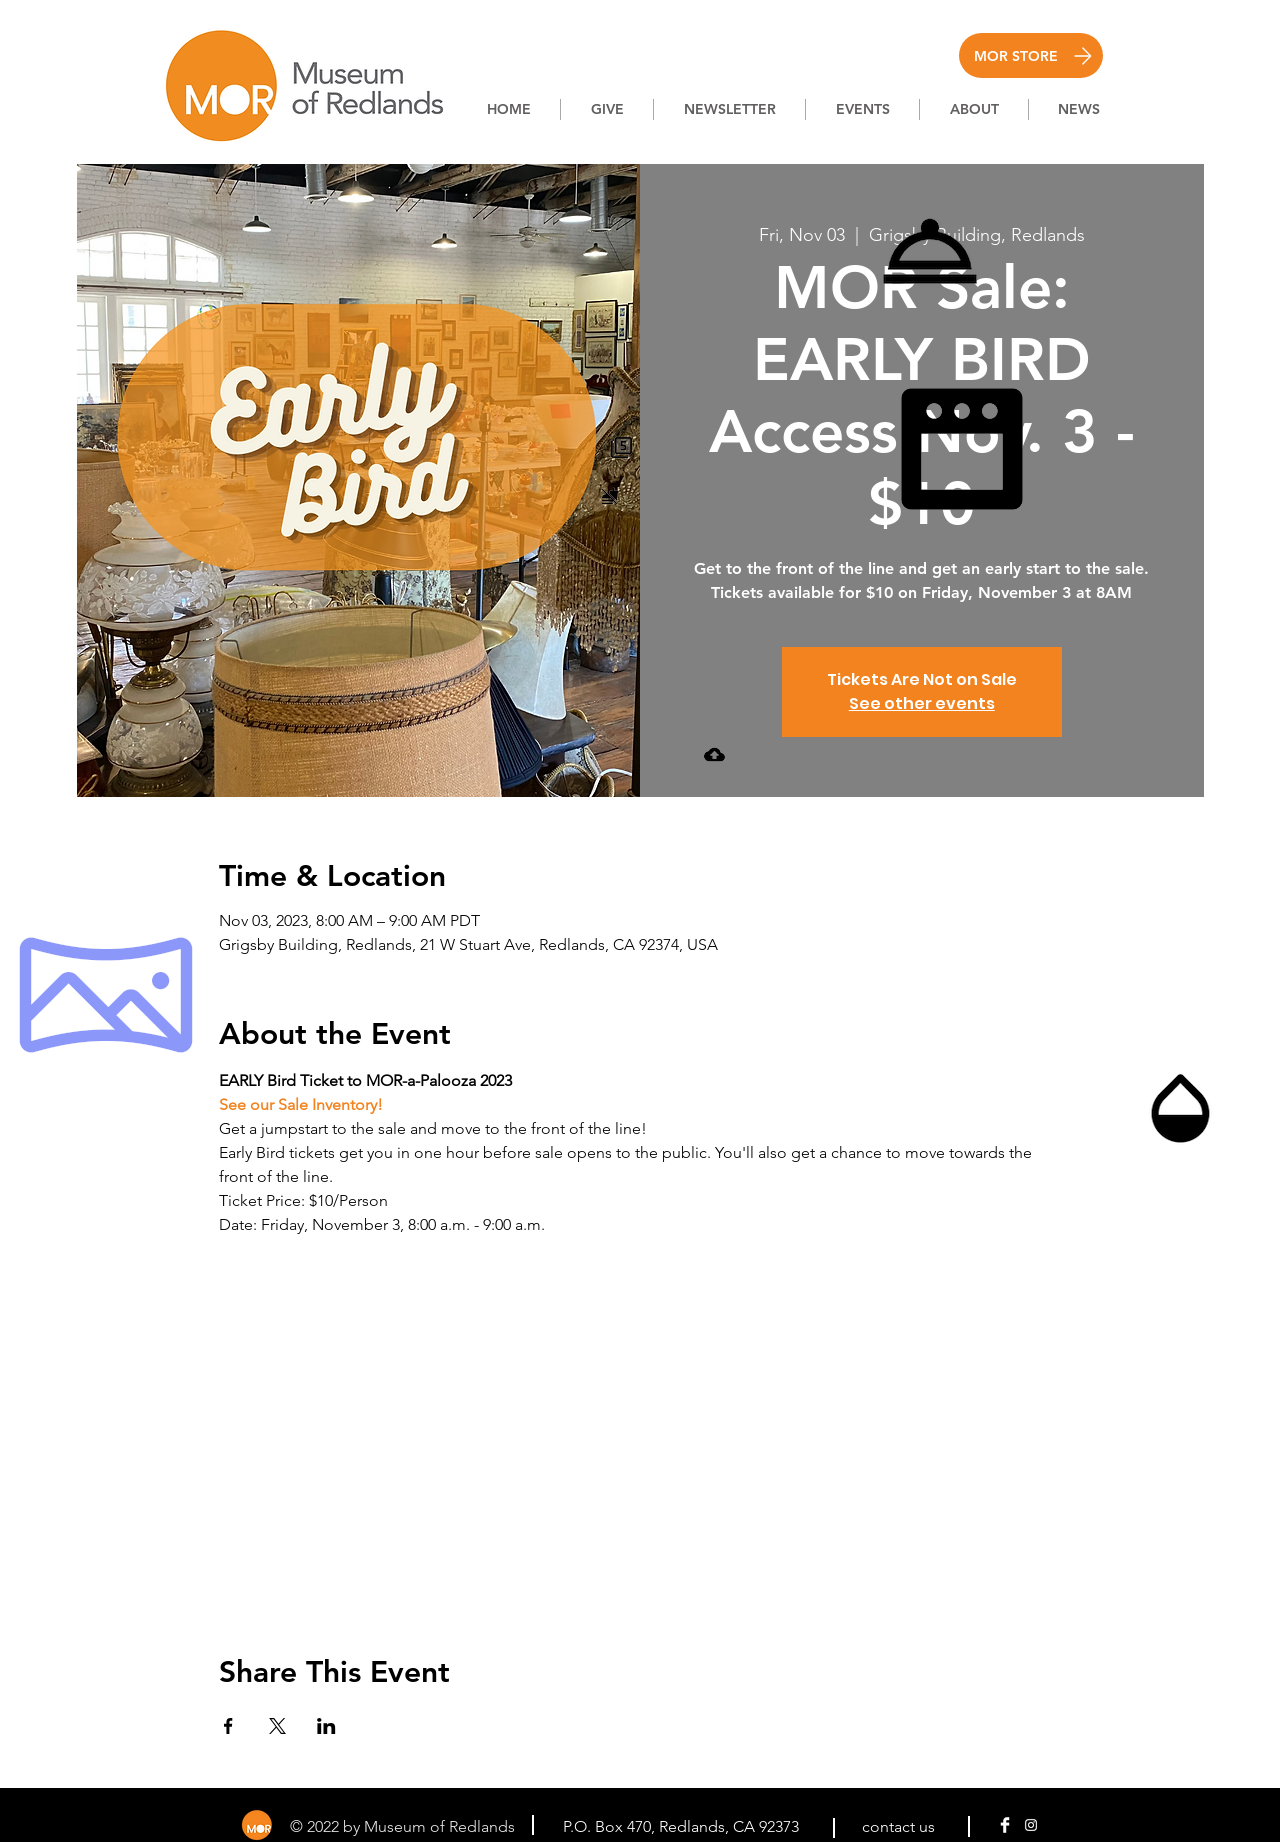  I want to click on request room service or hotel amenities, so click(930, 251).